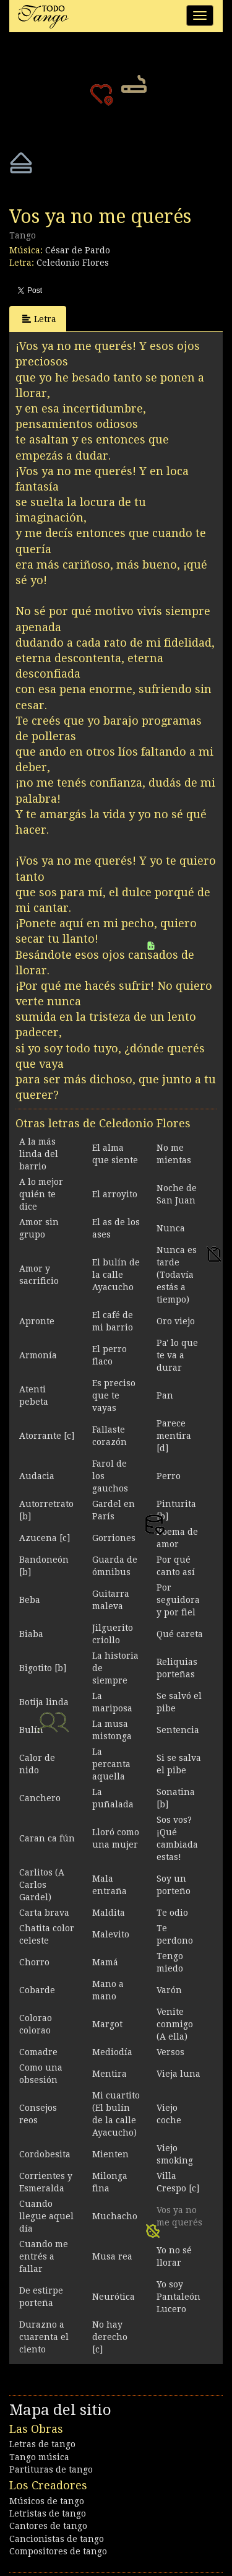  Describe the element at coordinates (101, 94) in the screenshot. I see `save this location to favorites` at that location.